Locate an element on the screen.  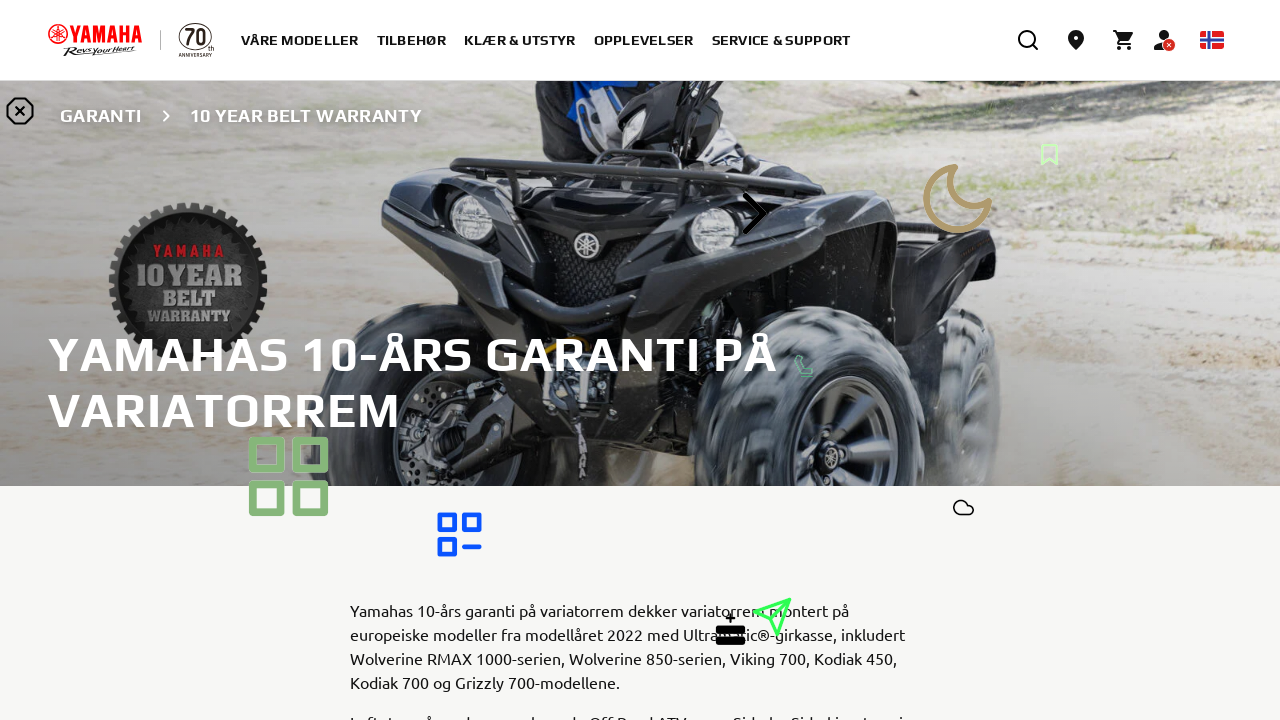
view items in grid layout is located at coordinates (288, 476).